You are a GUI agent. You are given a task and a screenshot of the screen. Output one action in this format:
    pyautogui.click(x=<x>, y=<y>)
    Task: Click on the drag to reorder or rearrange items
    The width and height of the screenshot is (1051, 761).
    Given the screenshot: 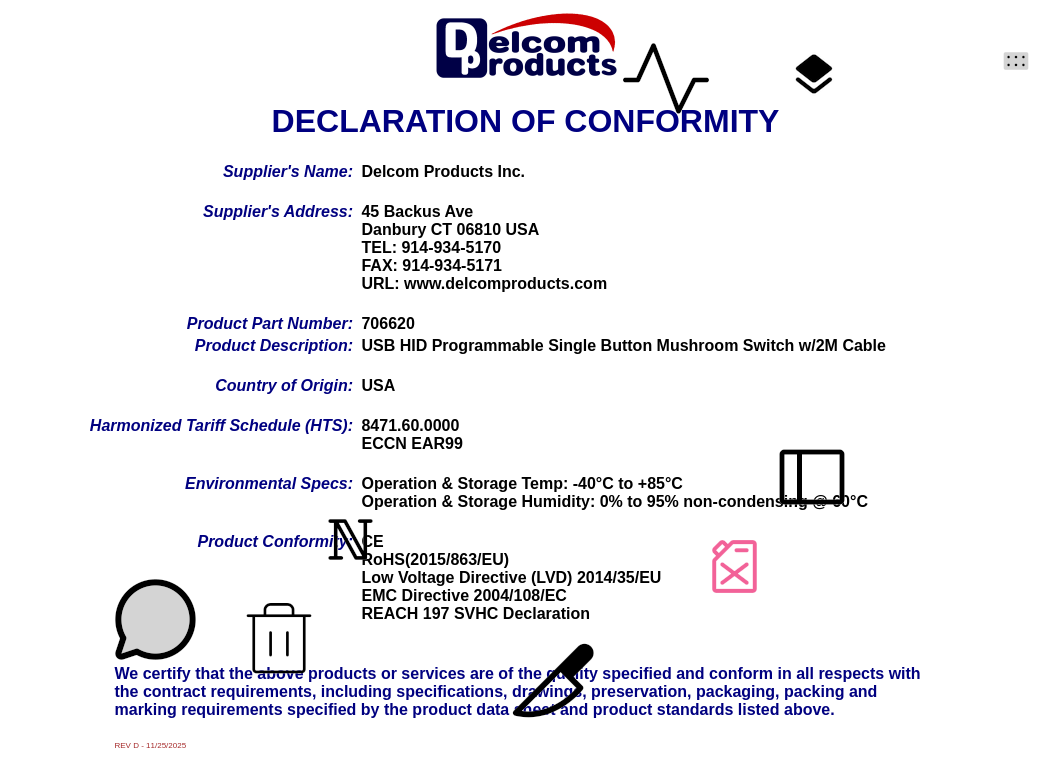 What is the action you would take?
    pyautogui.click(x=1016, y=61)
    